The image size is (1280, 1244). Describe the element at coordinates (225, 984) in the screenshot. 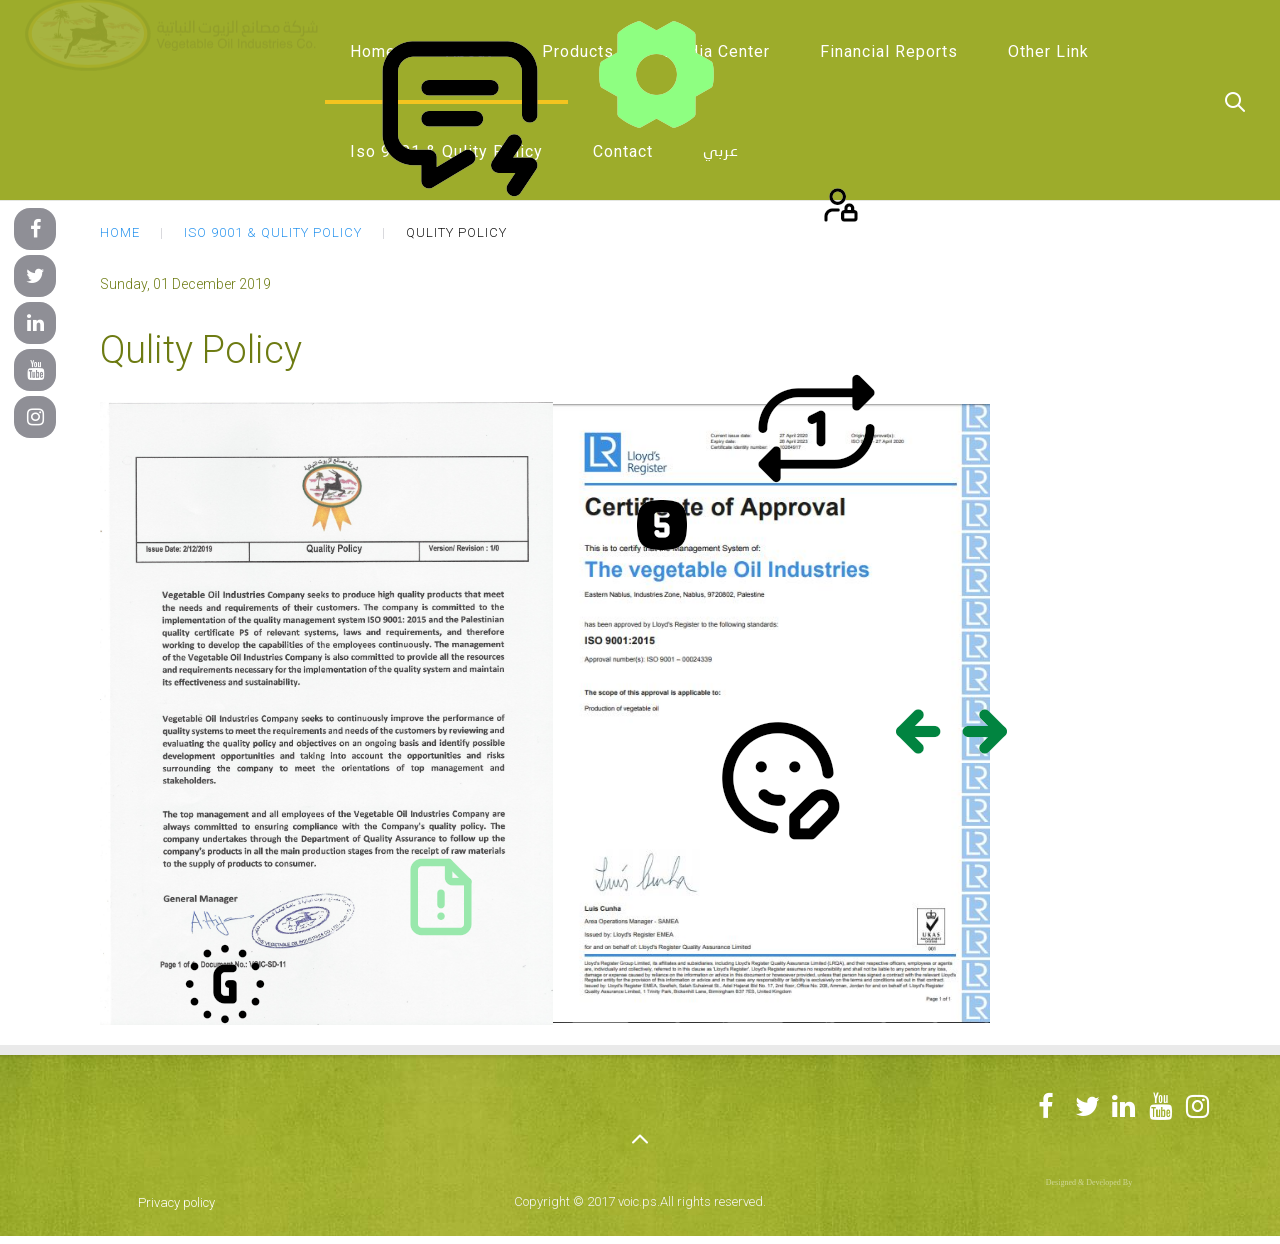

I see `google account or service indicator` at that location.